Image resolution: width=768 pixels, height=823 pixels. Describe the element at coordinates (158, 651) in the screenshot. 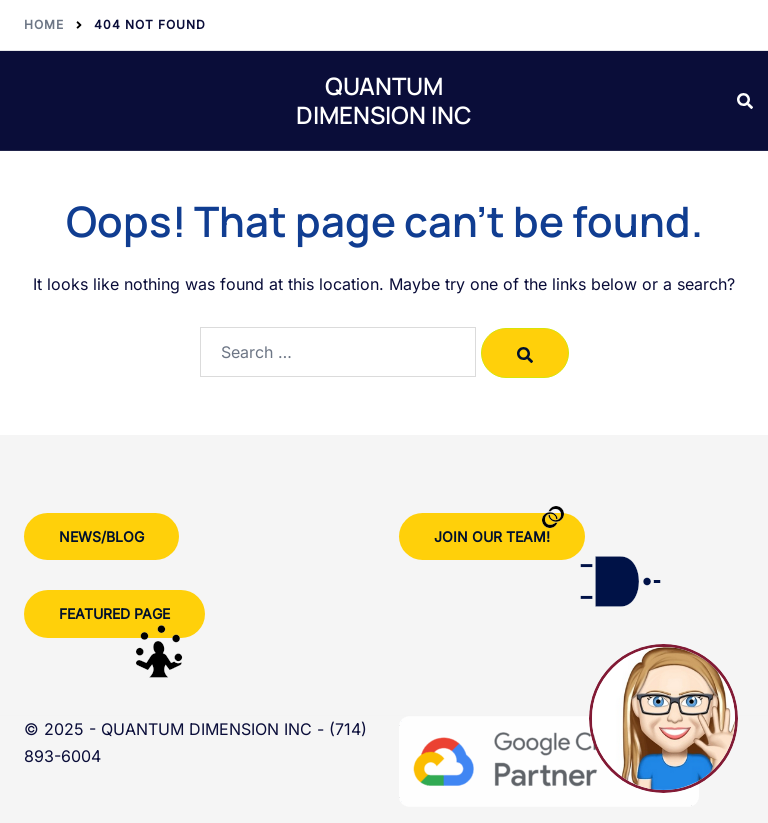

I see `indicates a skill-based or dexterity game mode` at that location.